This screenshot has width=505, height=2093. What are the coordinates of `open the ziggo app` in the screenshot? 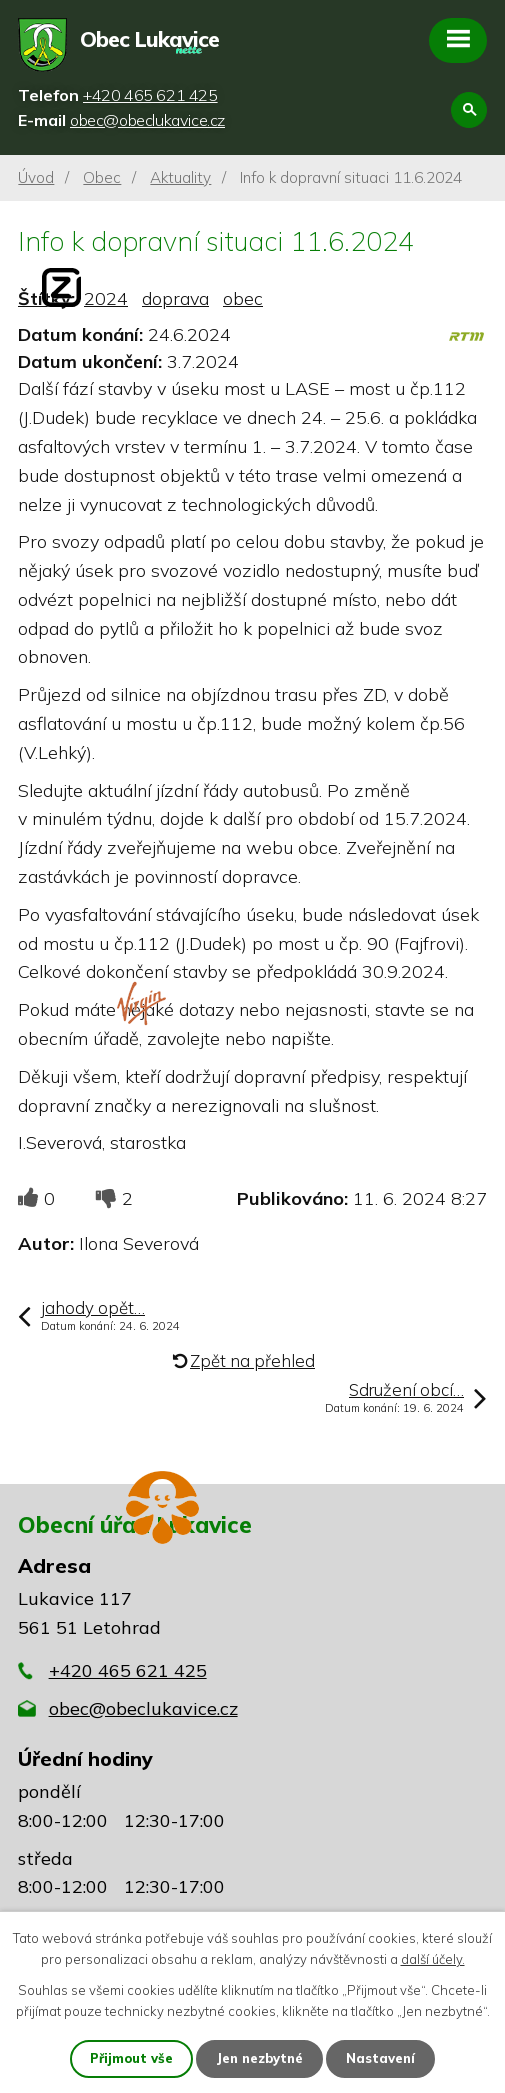 It's located at (61, 287).